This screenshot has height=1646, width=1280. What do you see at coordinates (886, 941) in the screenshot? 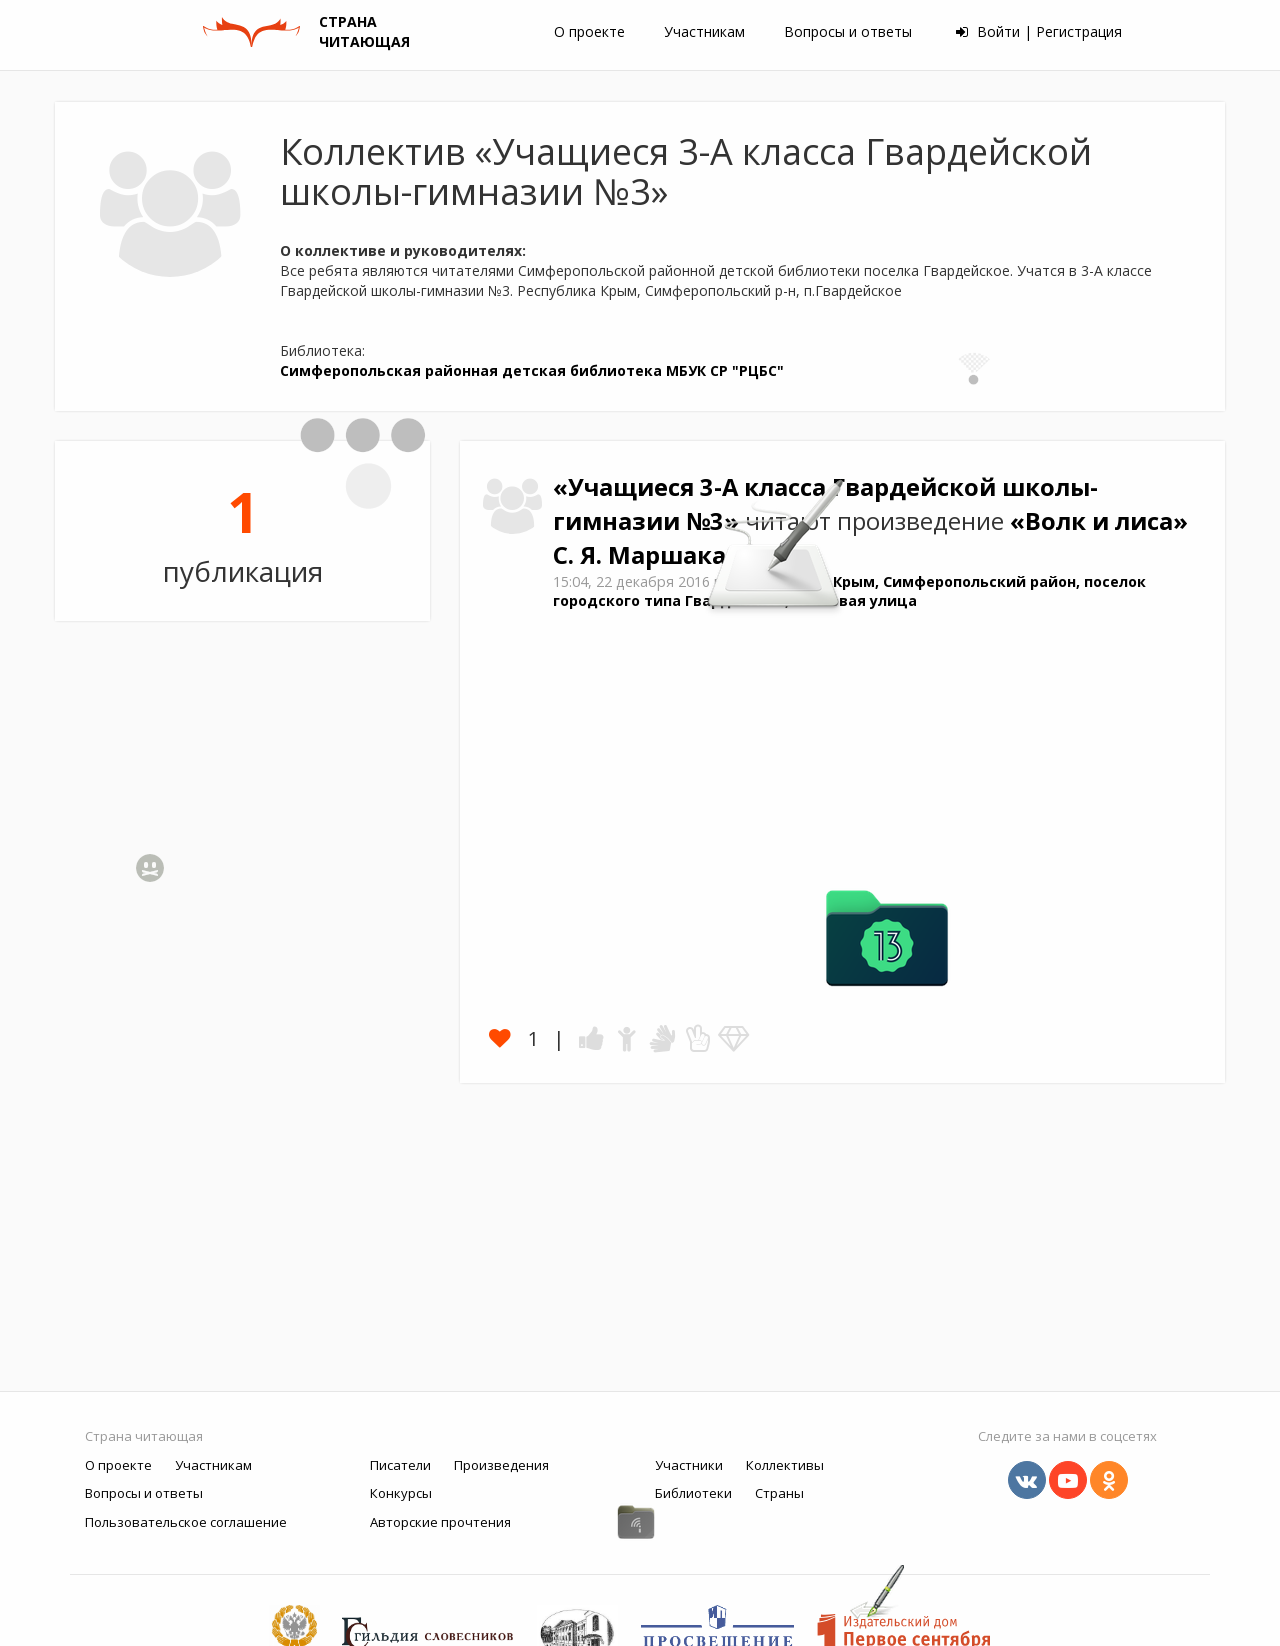
I see `folder containing android 13 related files` at bounding box center [886, 941].